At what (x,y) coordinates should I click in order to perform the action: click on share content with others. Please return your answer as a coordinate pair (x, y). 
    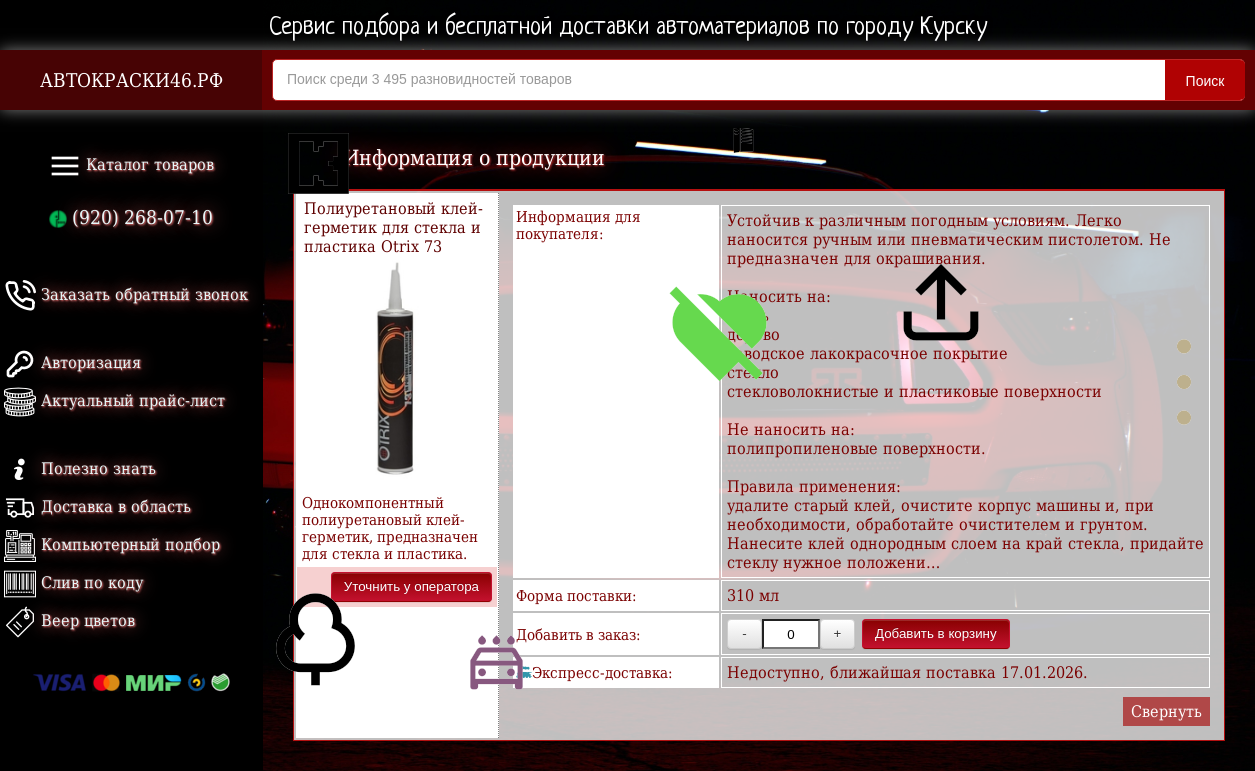
    Looking at the image, I should click on (941, 303).